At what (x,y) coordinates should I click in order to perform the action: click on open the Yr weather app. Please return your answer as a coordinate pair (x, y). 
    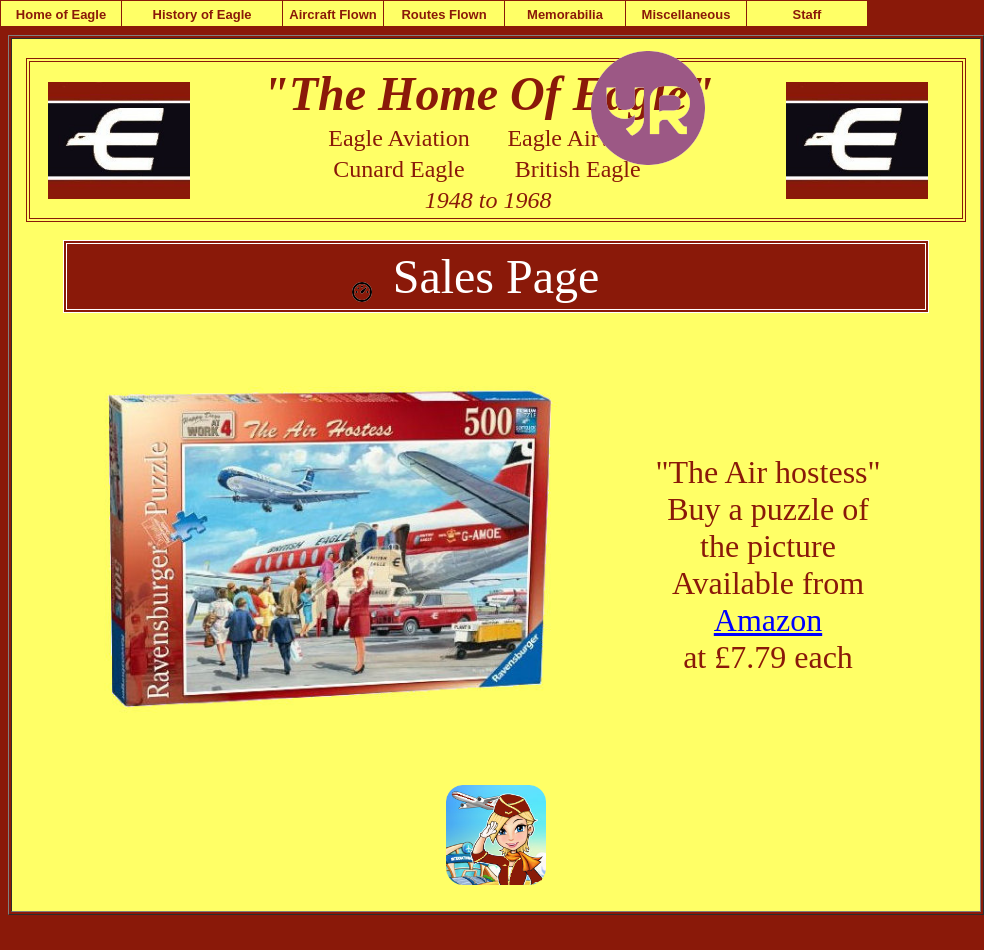
    Looking at the image, I should click on (648, 108).